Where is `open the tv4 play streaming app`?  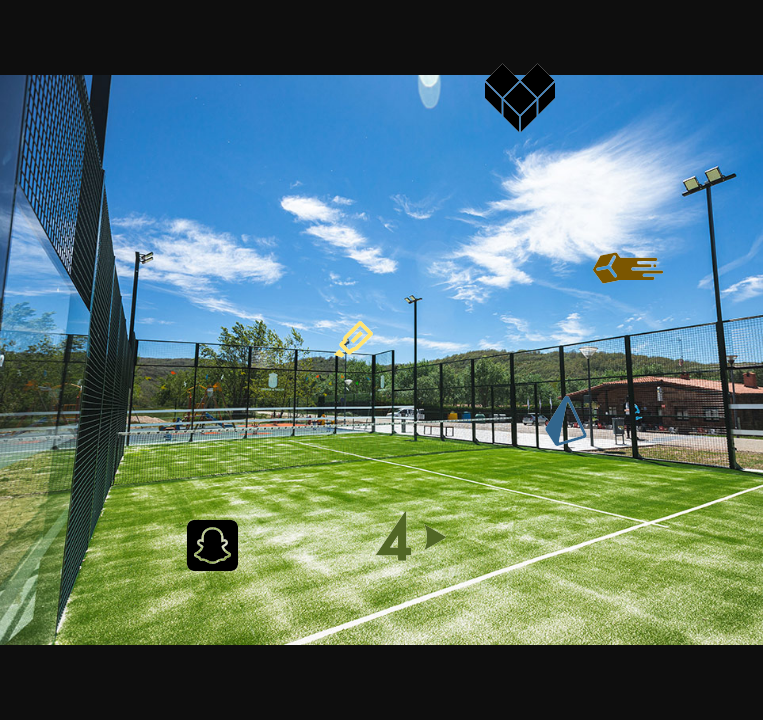
open the tv4 play streaming app is located at coordinates (411, 536).